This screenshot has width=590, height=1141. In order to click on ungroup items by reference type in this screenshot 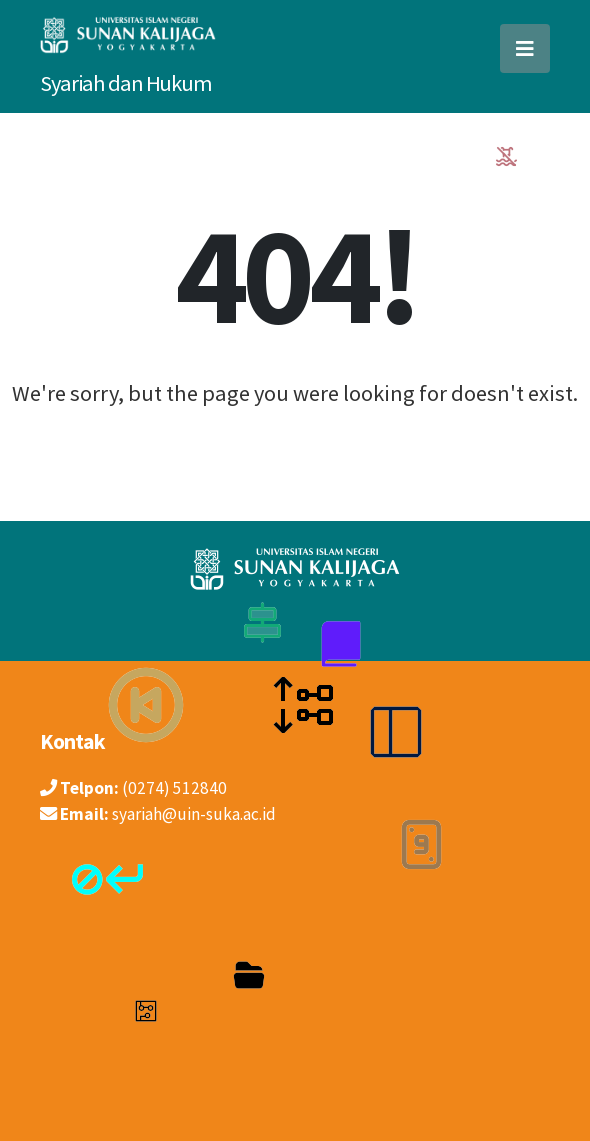, I will do `click(305, 705)`.